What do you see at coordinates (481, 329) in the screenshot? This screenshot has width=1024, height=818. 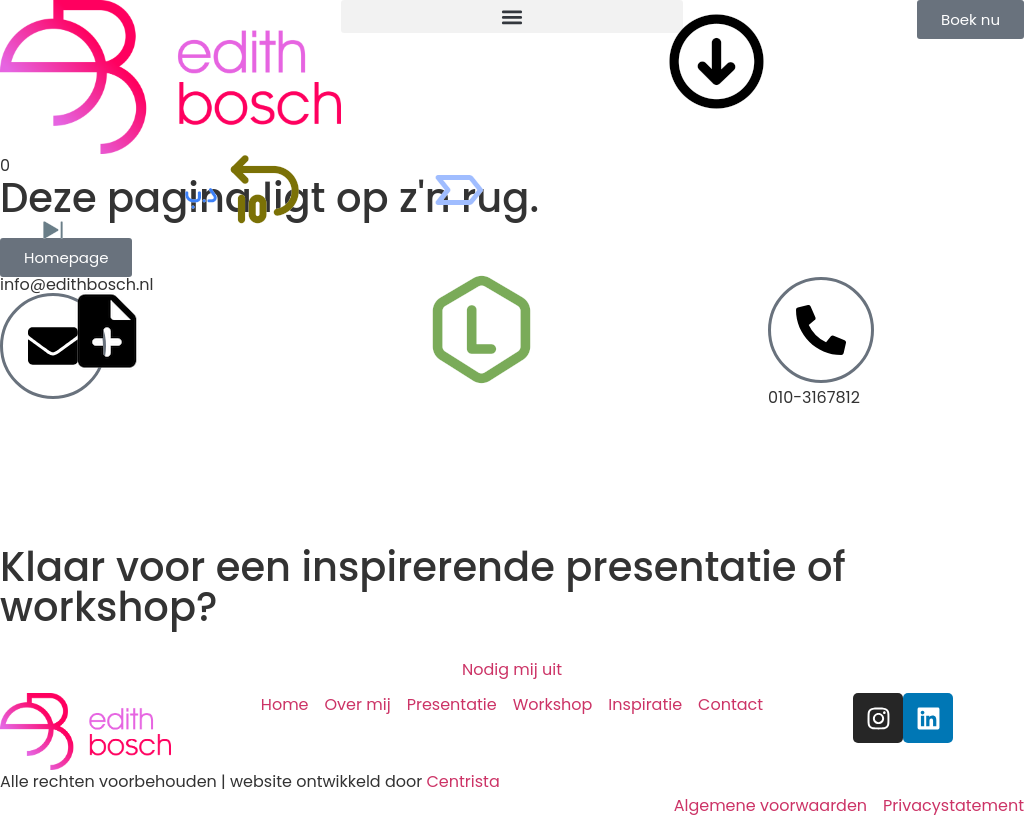 I see `indicates a "large" size option` at bounding box center [481, 329].